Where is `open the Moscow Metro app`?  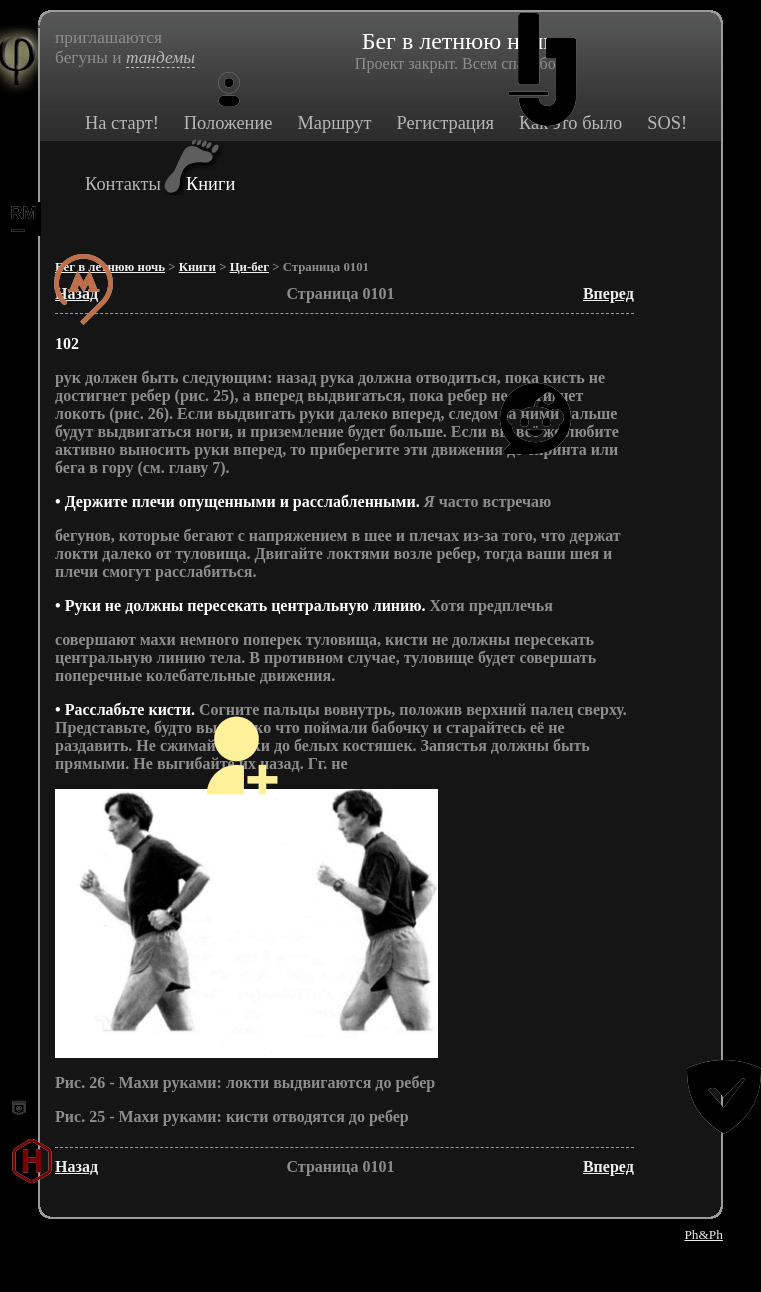 open the Moscow Metro app is located at coordinates (83, 289).